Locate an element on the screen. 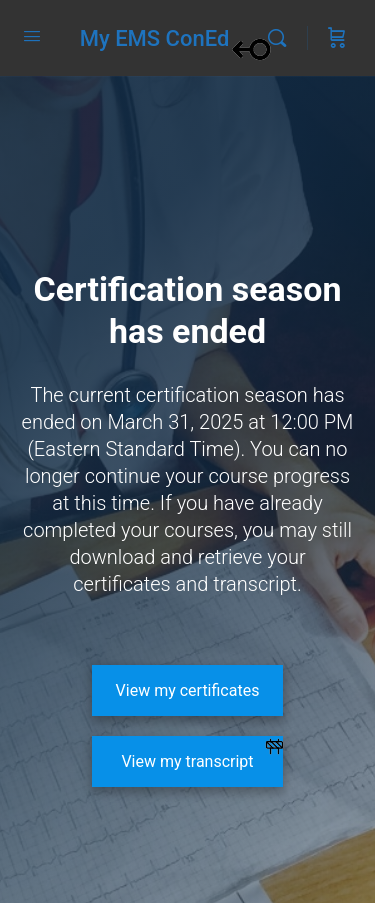 The width and height of the screenshot is (375, 903). swipe left to dismiss or navigate back is located at coordinates (251, 49).